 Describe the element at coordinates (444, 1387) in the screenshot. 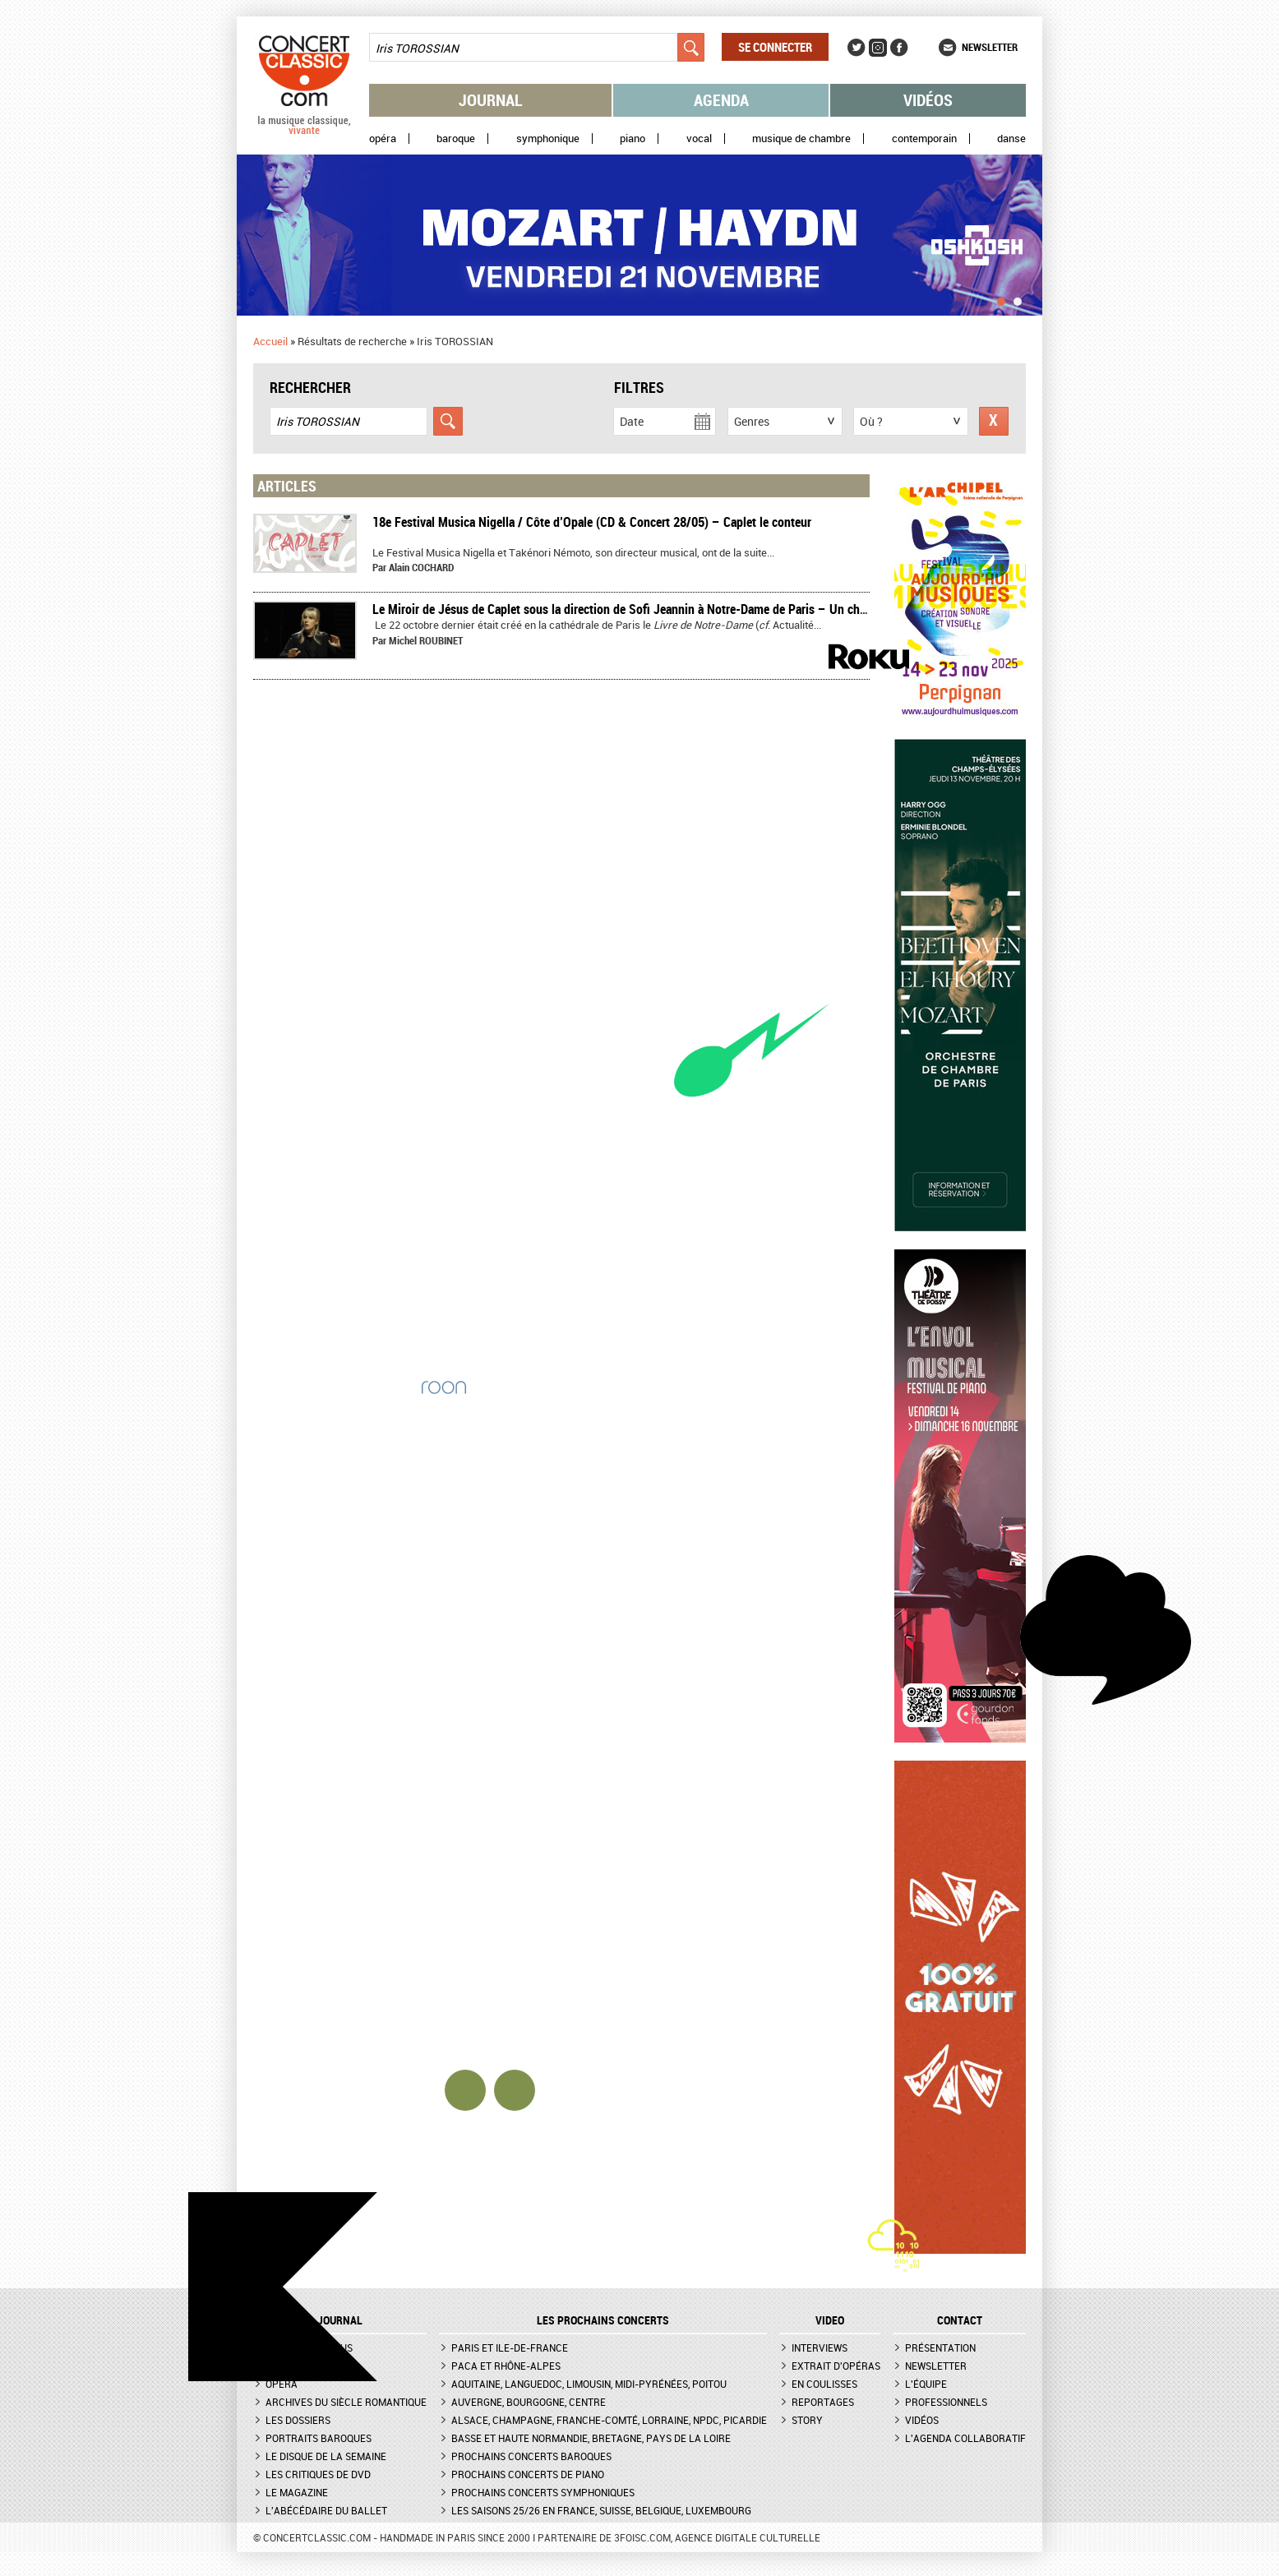

I see `open the roon music player app` at that location.